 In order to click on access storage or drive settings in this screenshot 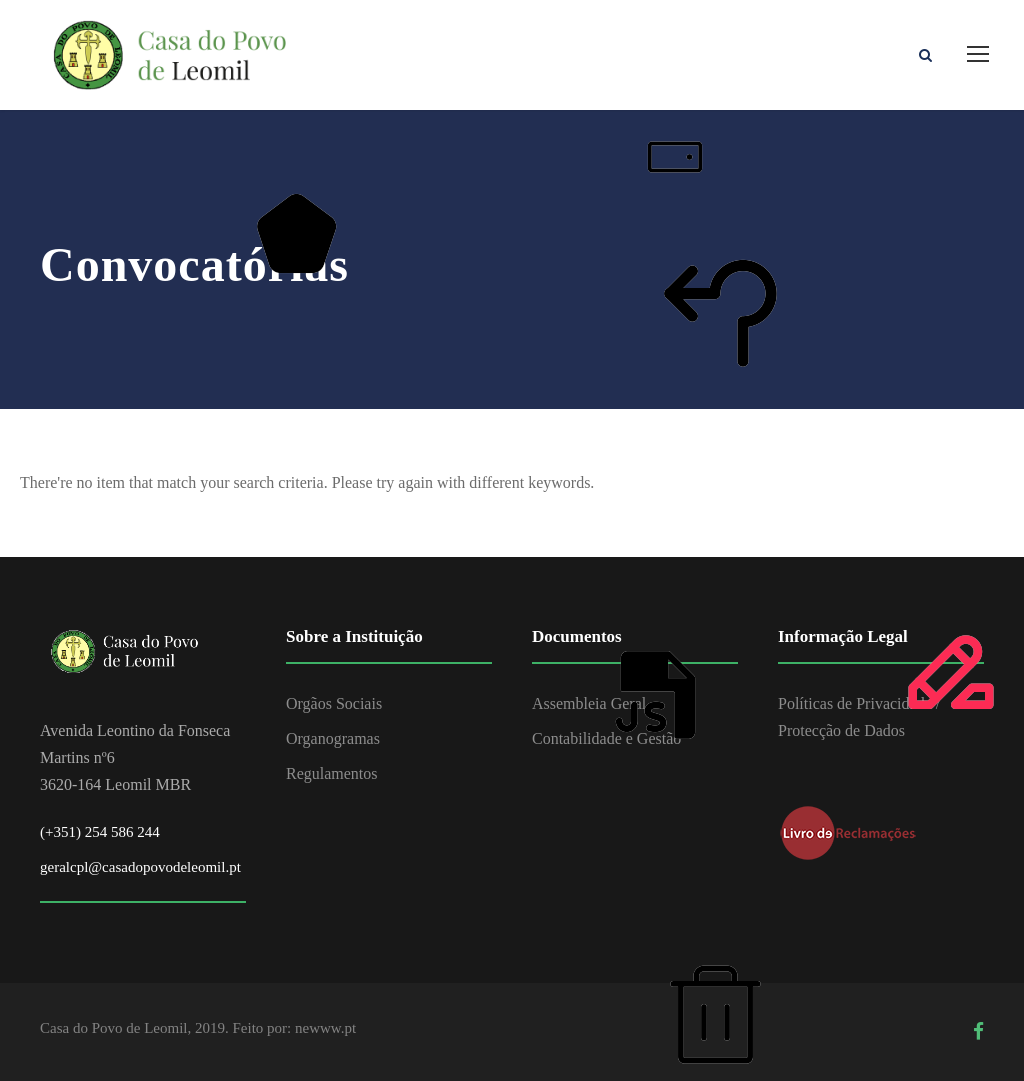, I will do `click(675, 157)`.